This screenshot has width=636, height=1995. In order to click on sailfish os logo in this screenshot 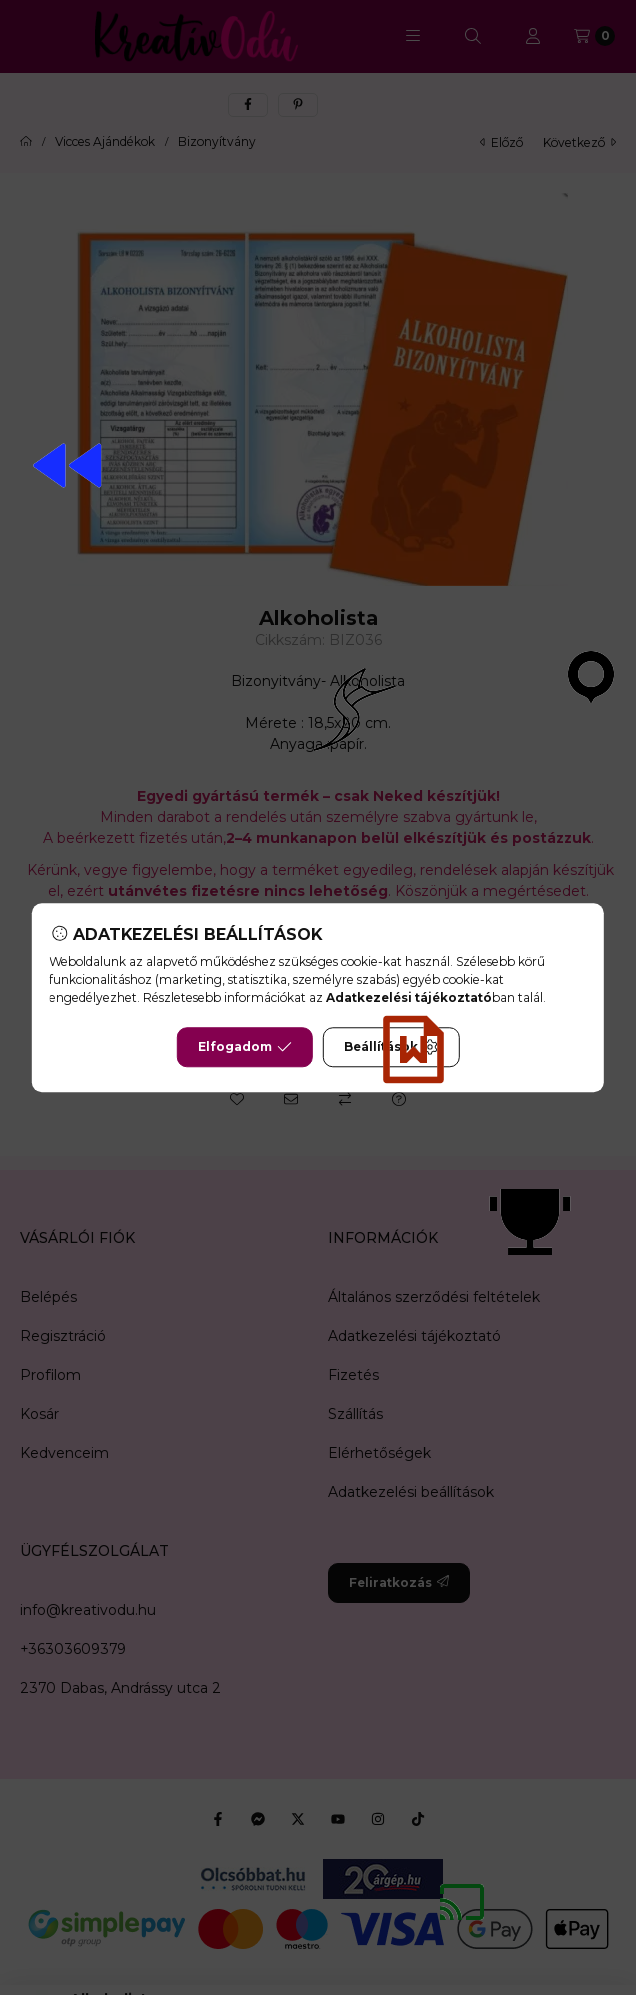, I will do `click(354, 709)`.